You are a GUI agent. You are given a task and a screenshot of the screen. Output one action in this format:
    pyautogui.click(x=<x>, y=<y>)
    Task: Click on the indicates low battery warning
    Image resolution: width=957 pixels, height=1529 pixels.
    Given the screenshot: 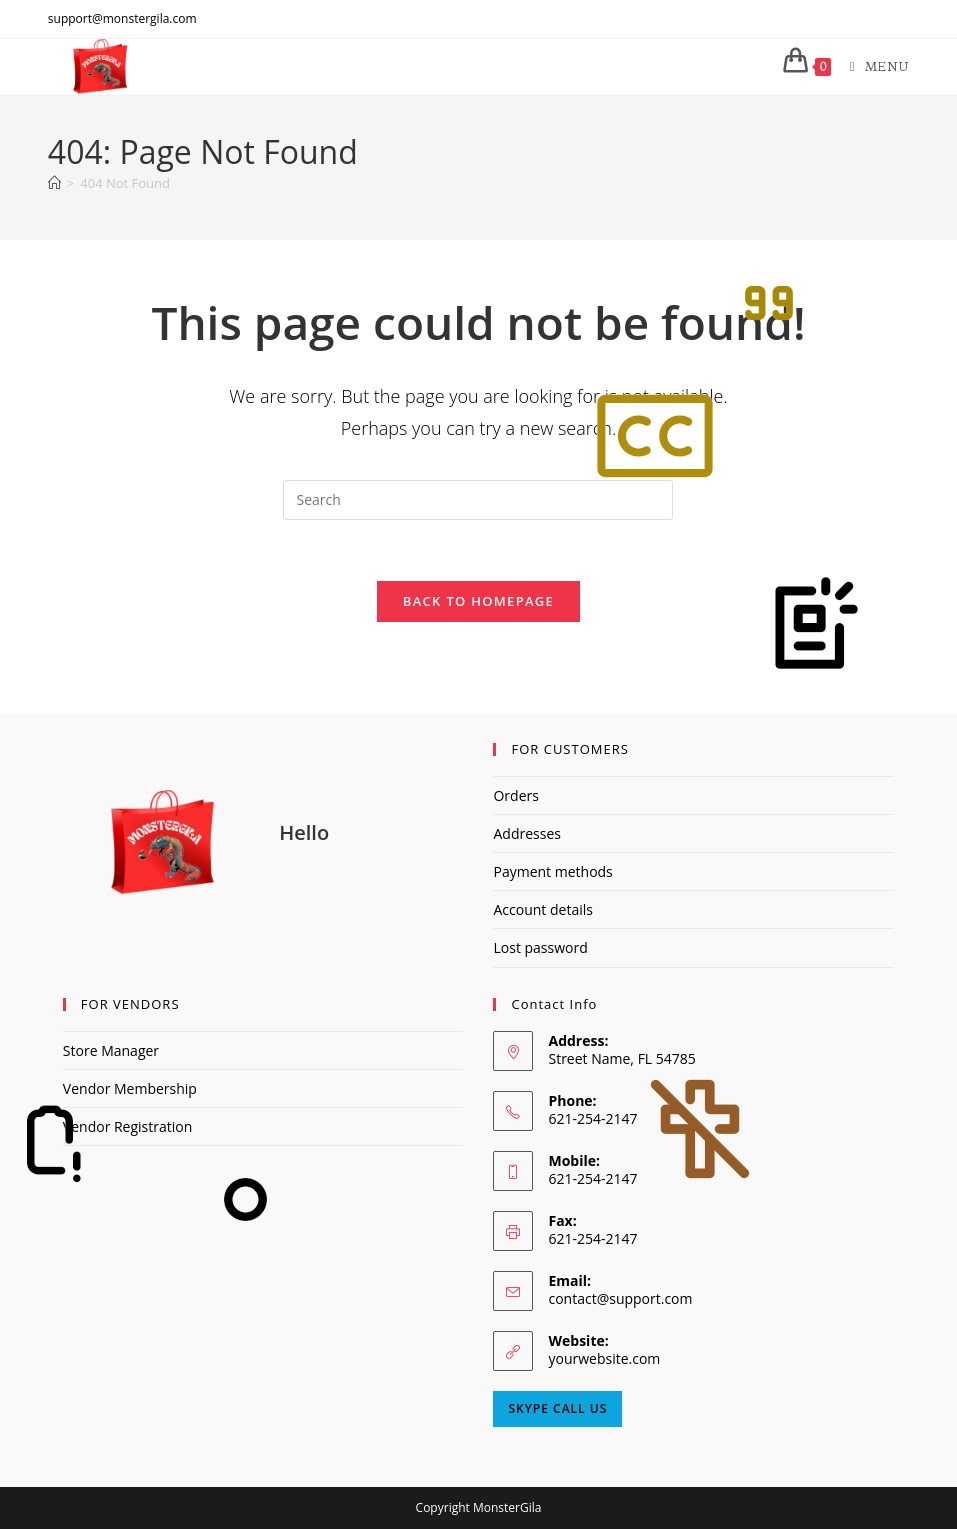 What is the action you would take?
    pyautogui.click(x=50, y=1140)
    